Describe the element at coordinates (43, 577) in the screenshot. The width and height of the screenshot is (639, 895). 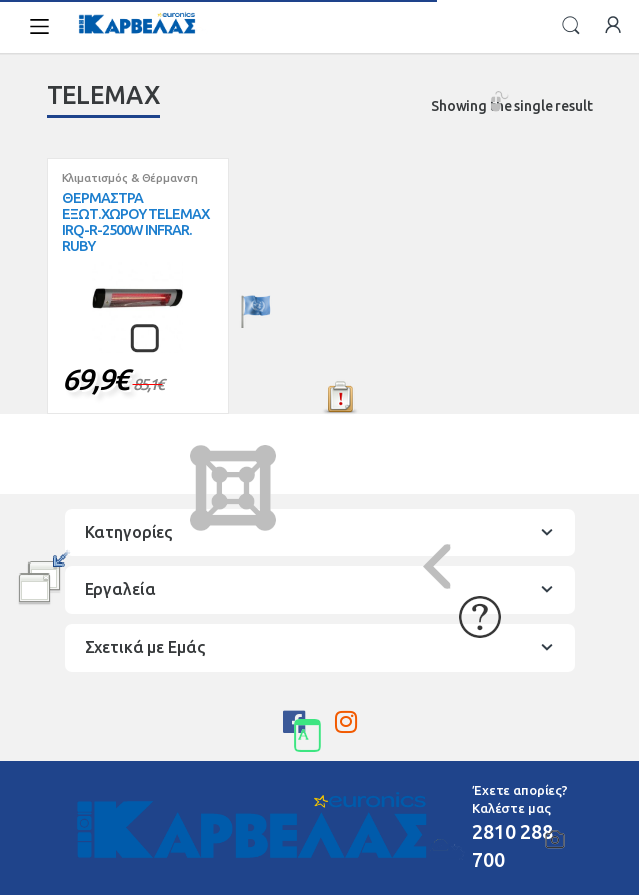
I see `restore window to previous size` at that location.